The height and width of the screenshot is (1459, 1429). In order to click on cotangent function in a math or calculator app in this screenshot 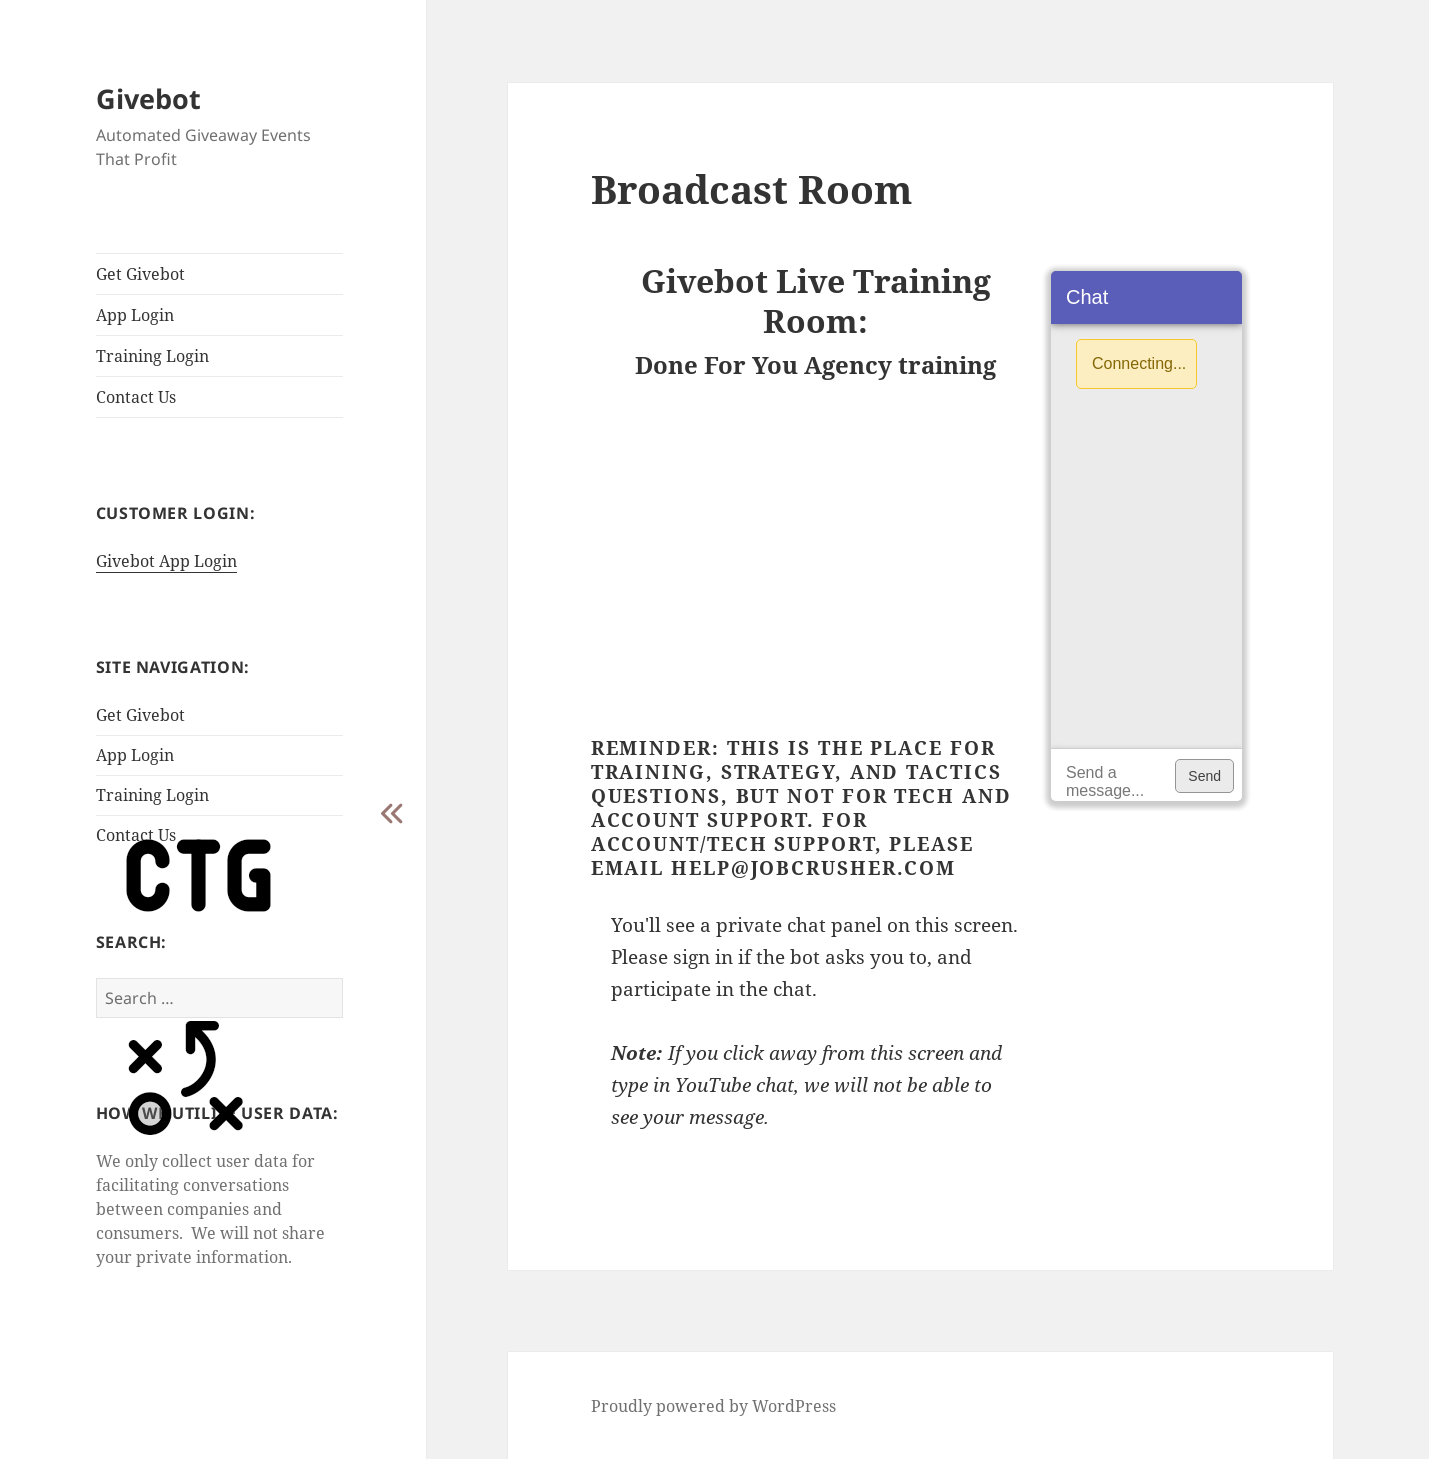, I will do `click(198, 875)`.